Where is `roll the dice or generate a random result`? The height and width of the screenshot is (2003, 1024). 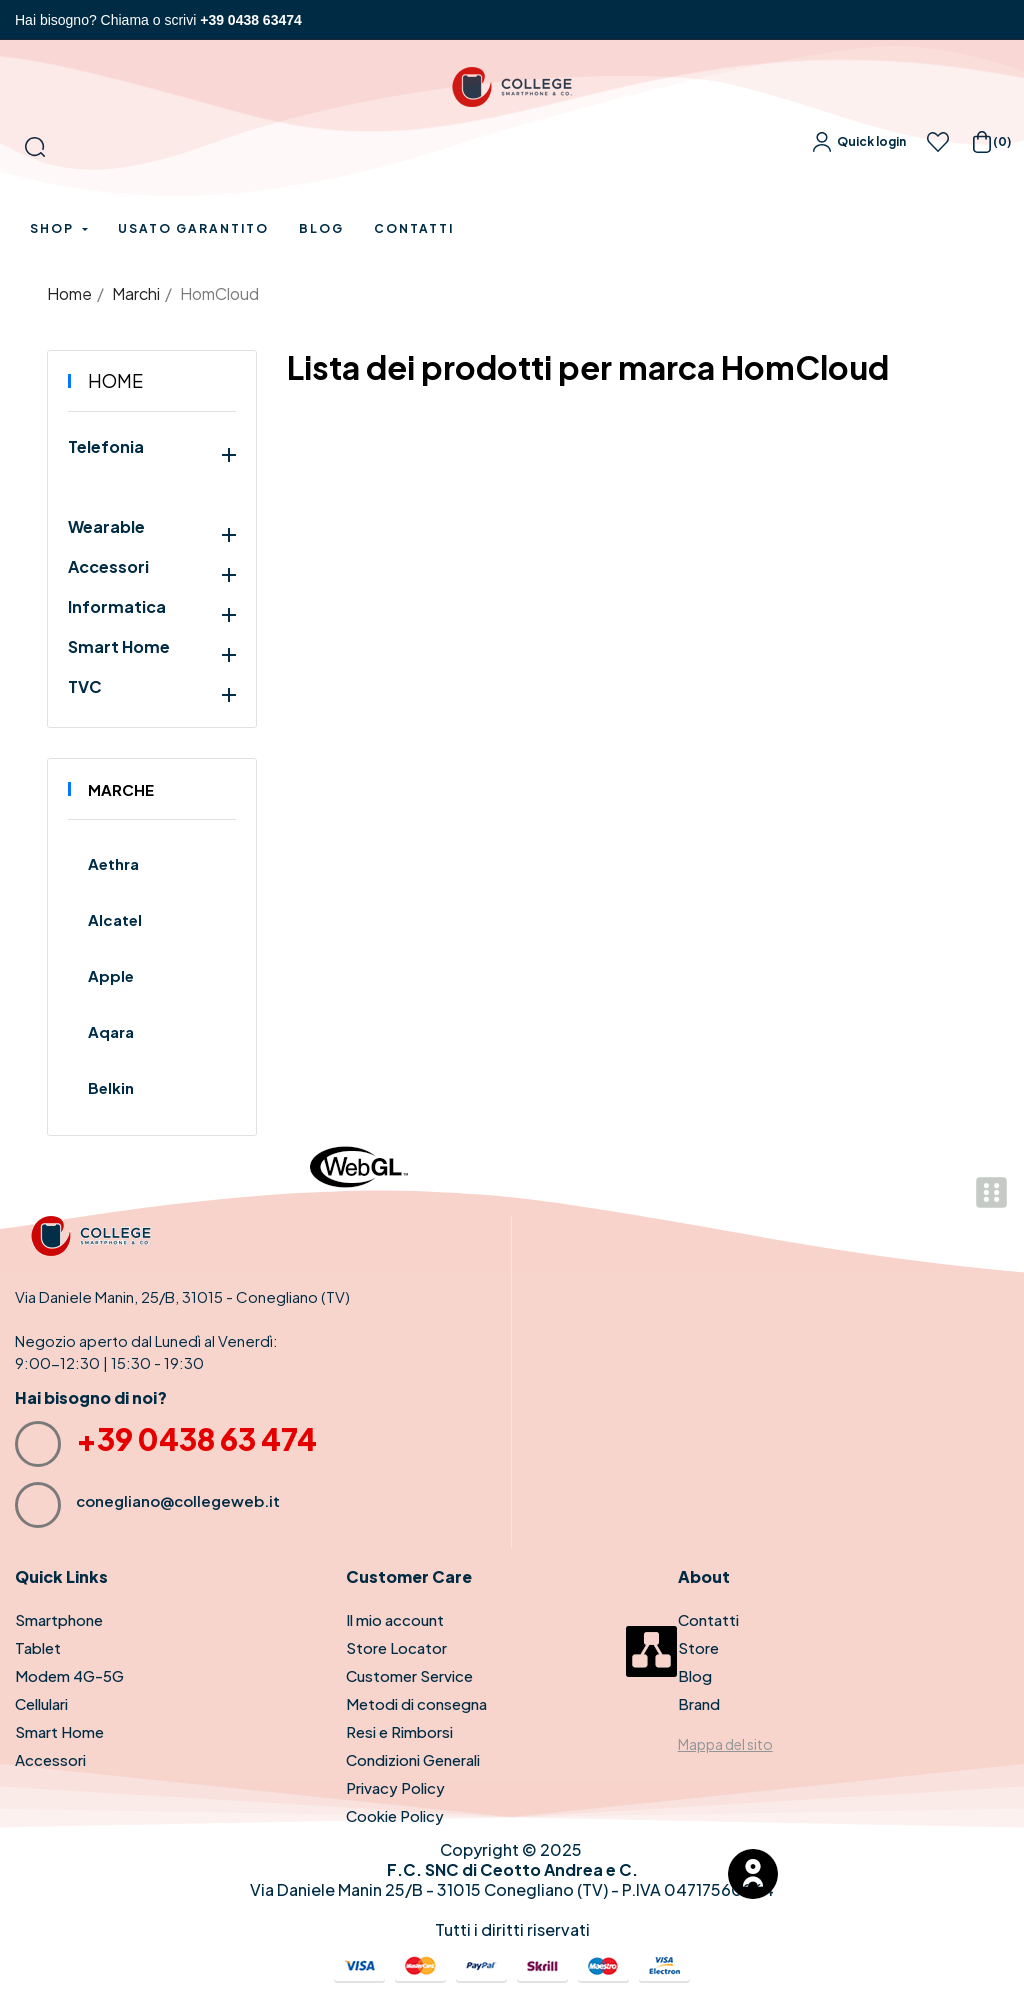 roll the dice or generate a random result is located at coordinates (991, 1192).